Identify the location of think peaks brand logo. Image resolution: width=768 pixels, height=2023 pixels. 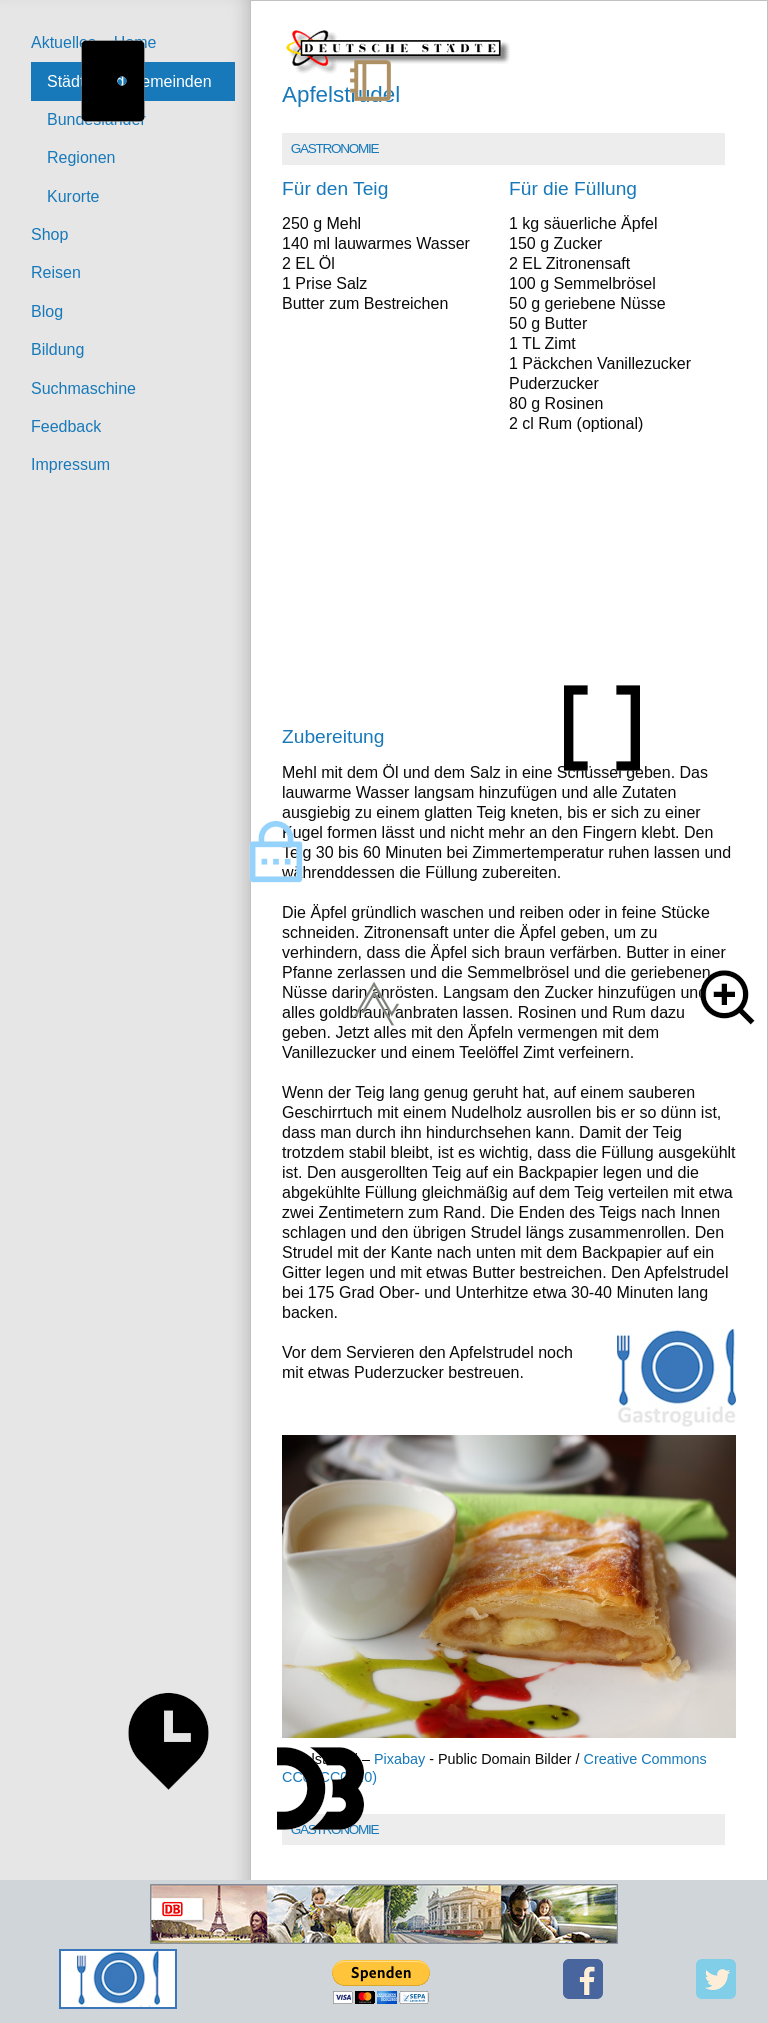
(376, 1003).